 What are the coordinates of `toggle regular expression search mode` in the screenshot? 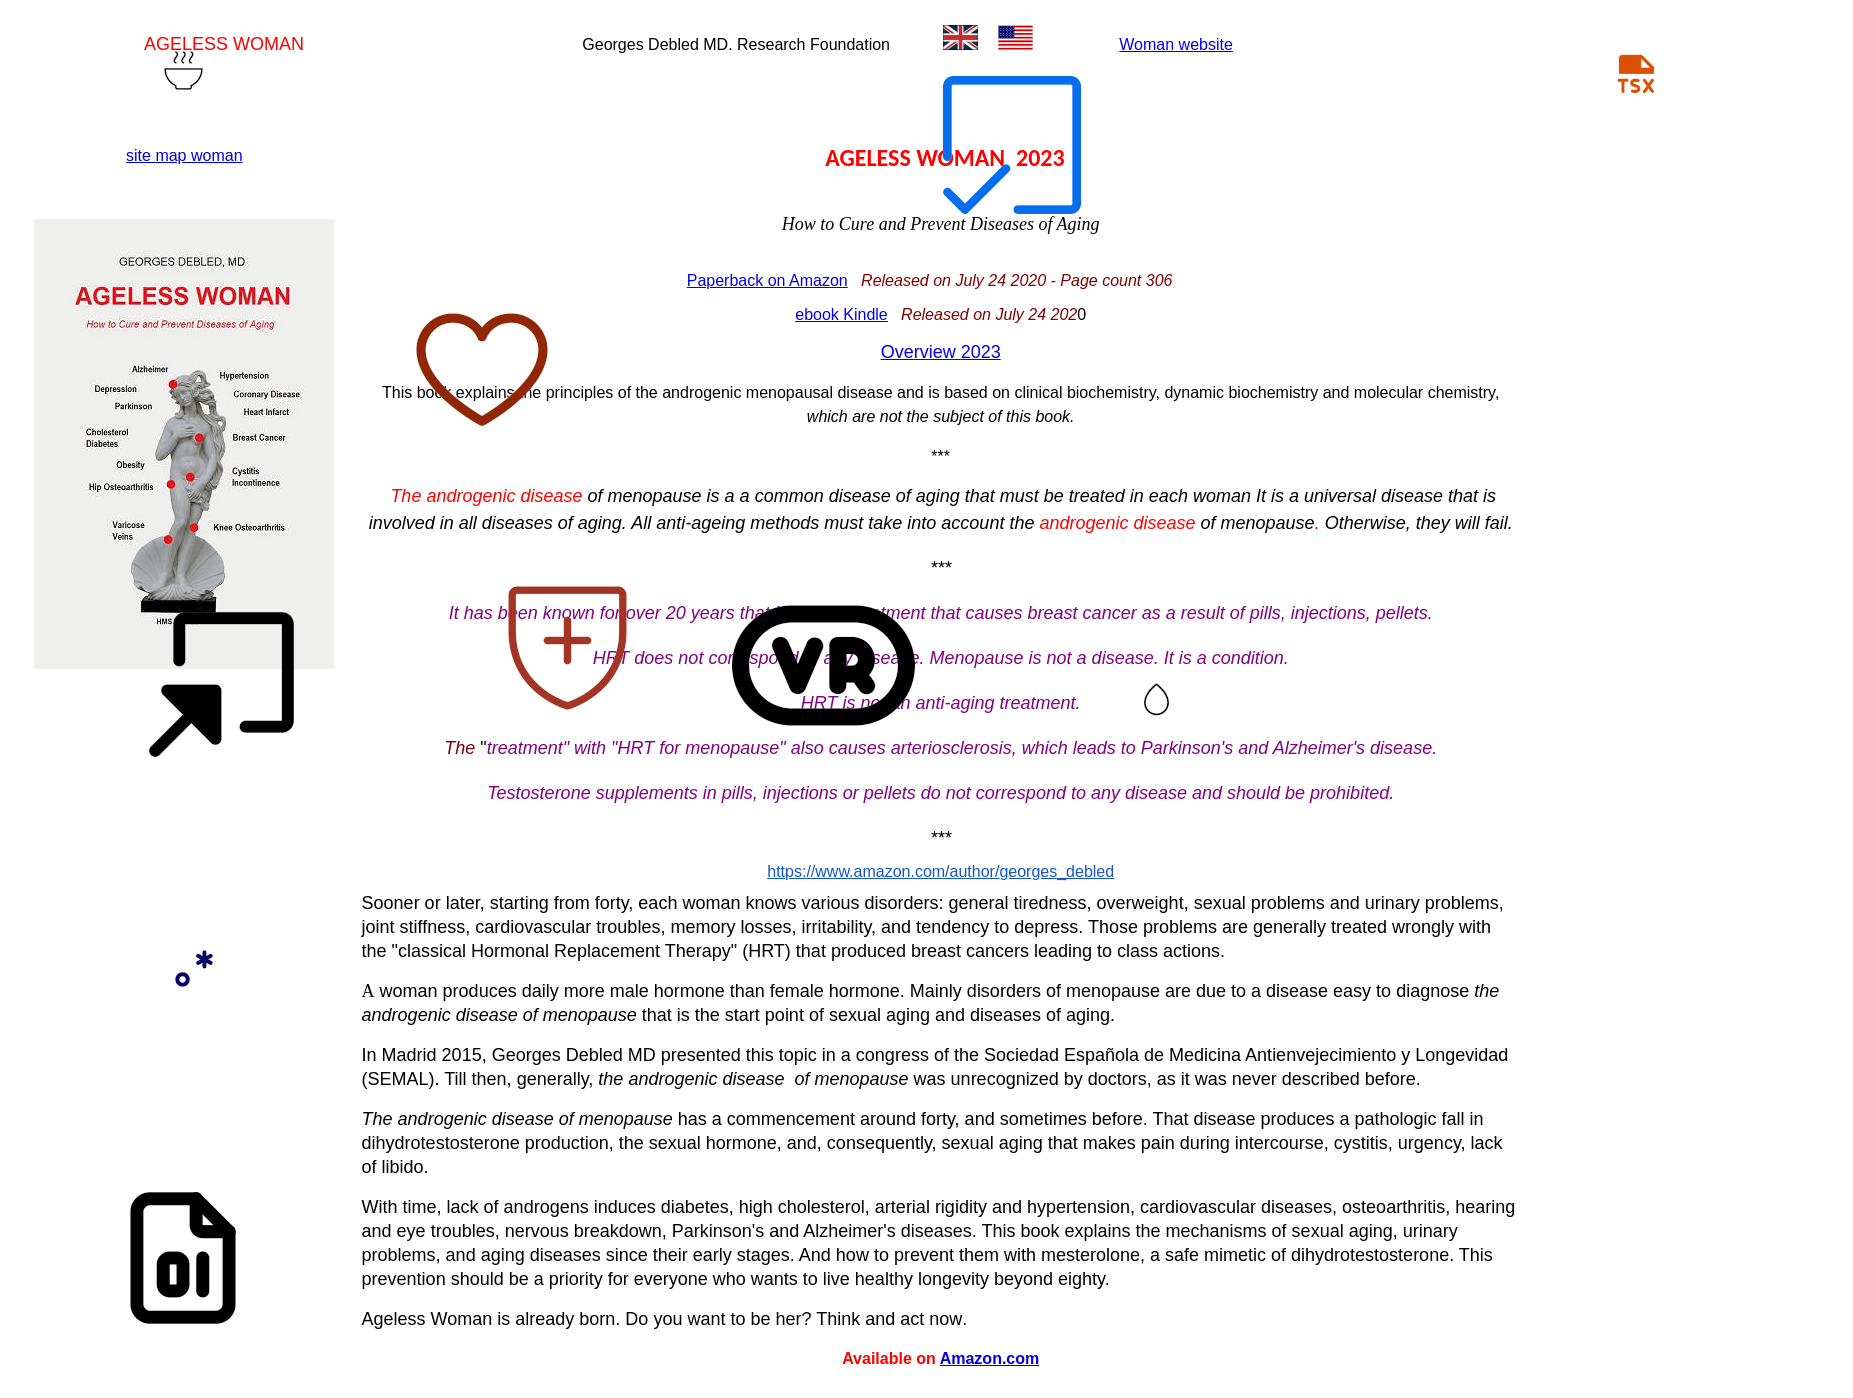 It's located at (194, 968).